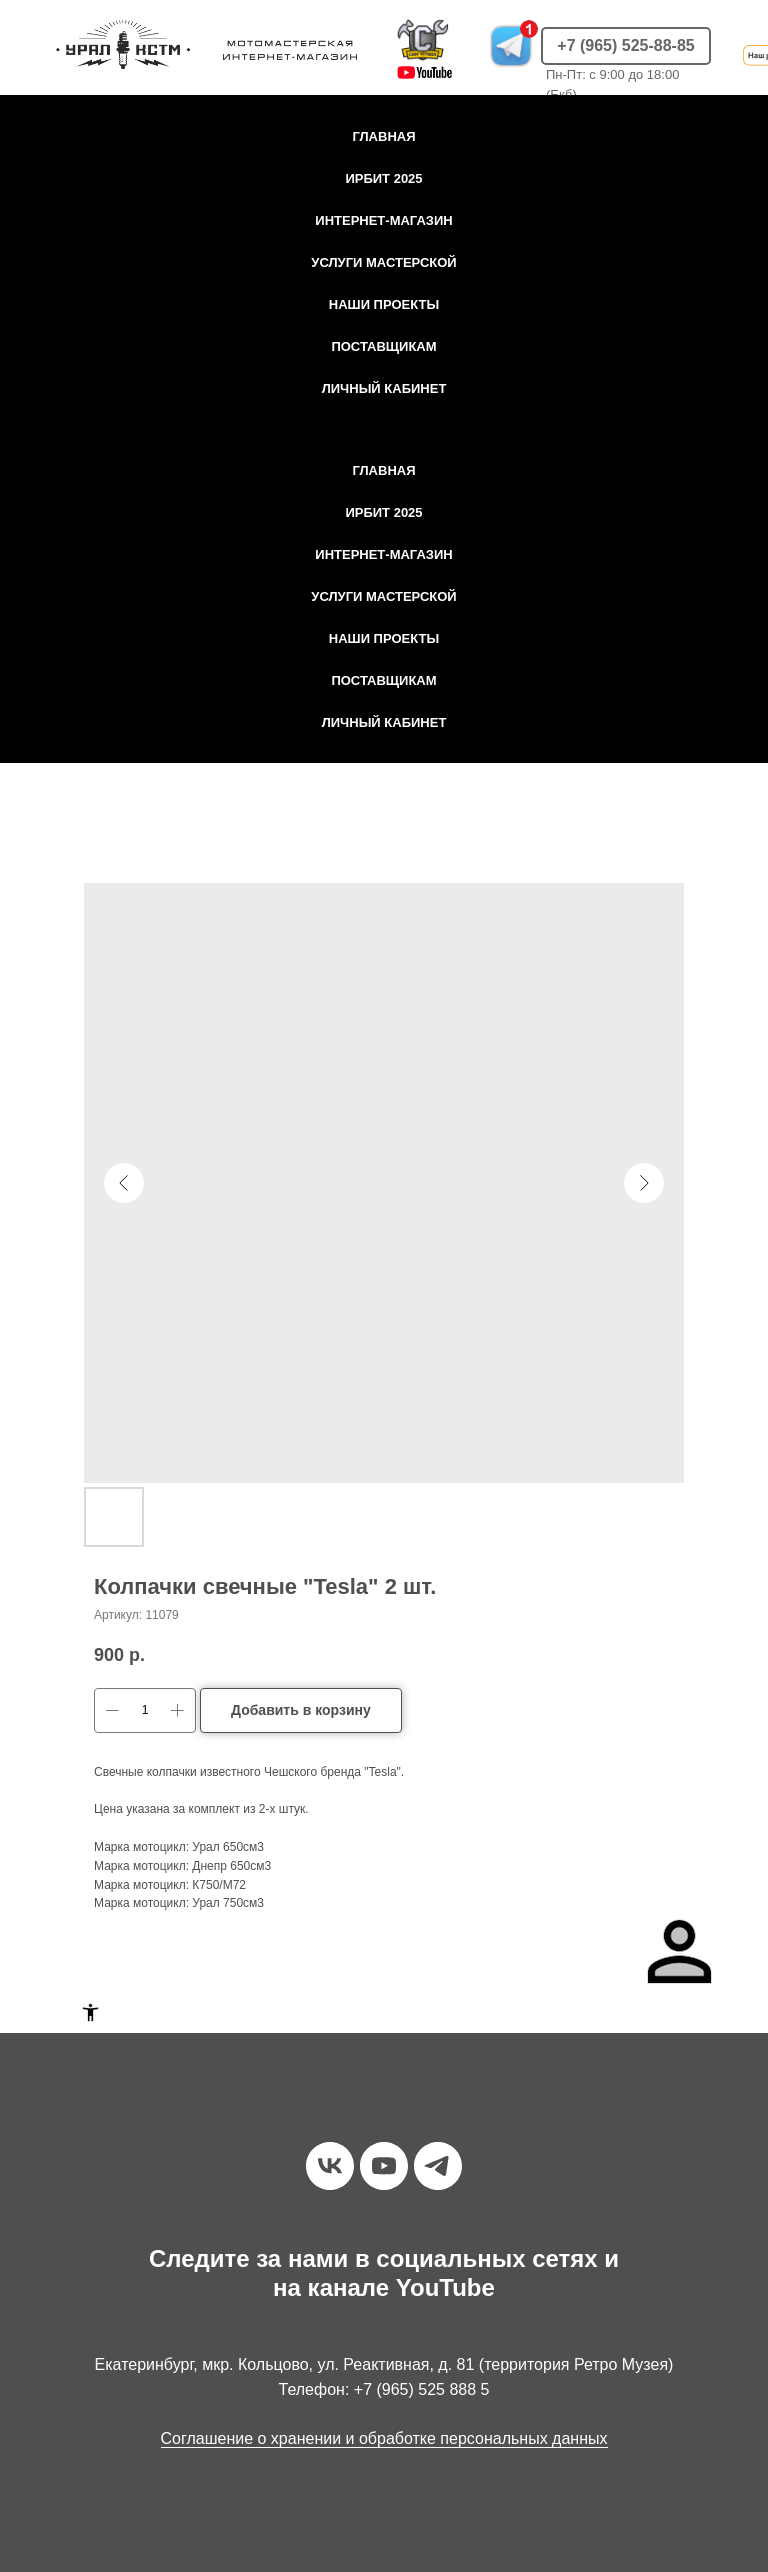  I want to click on view your profile, so click(679, 1951).